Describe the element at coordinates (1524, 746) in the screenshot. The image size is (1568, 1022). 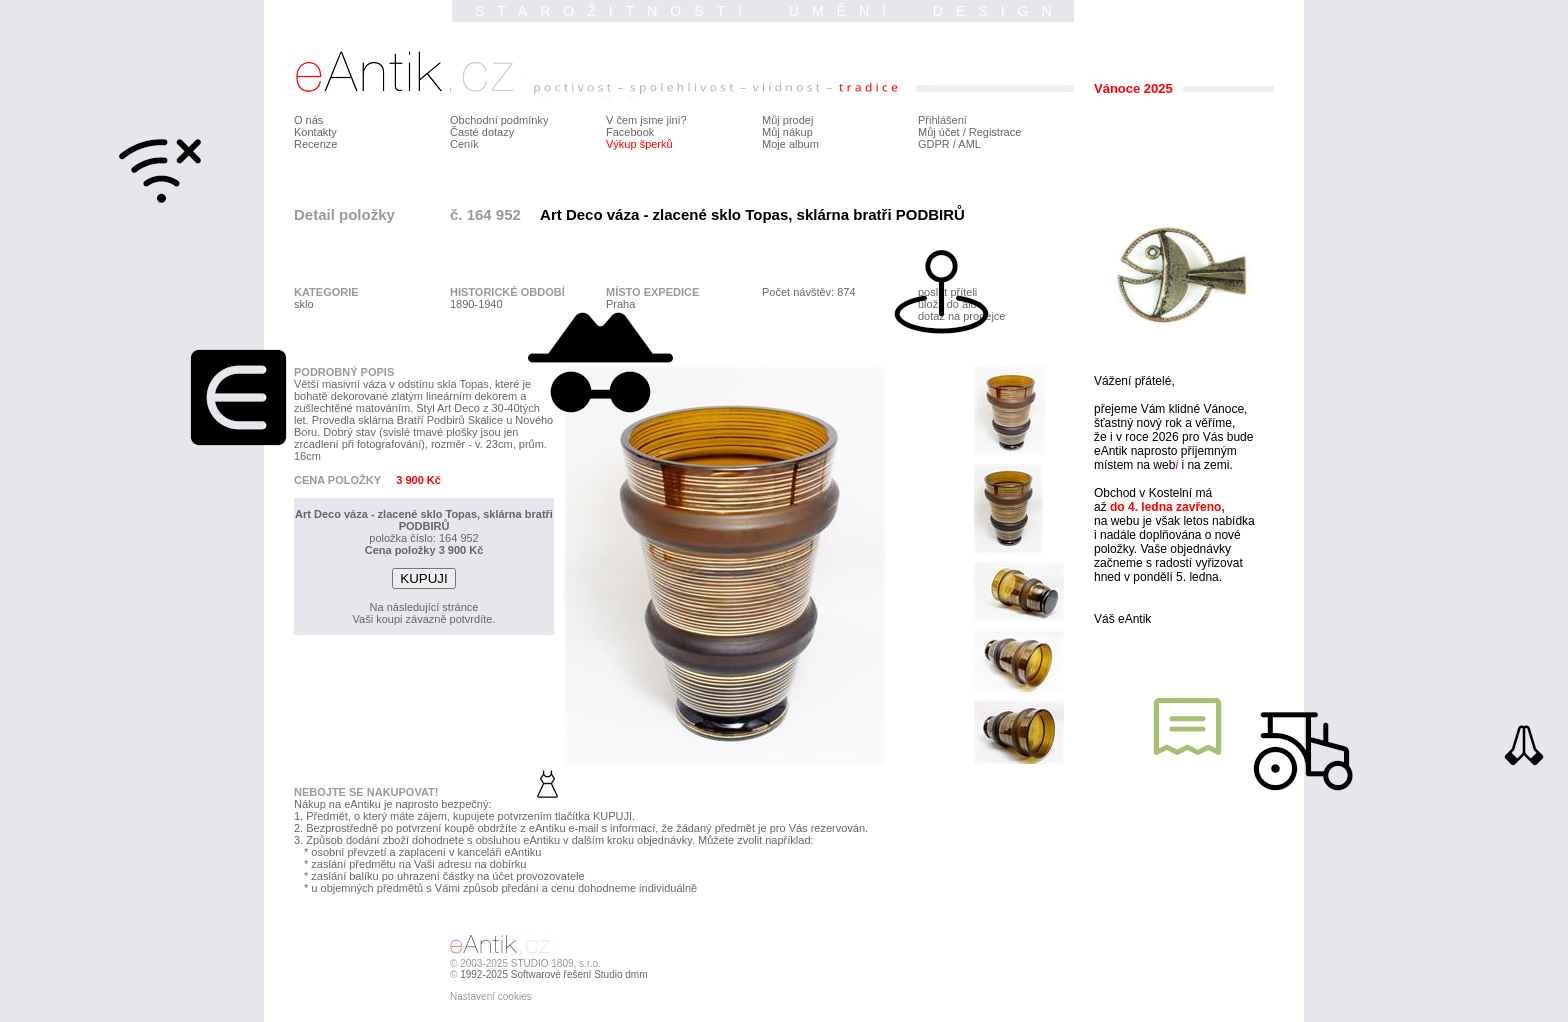
I see `express gratitude or thanks` at that location.